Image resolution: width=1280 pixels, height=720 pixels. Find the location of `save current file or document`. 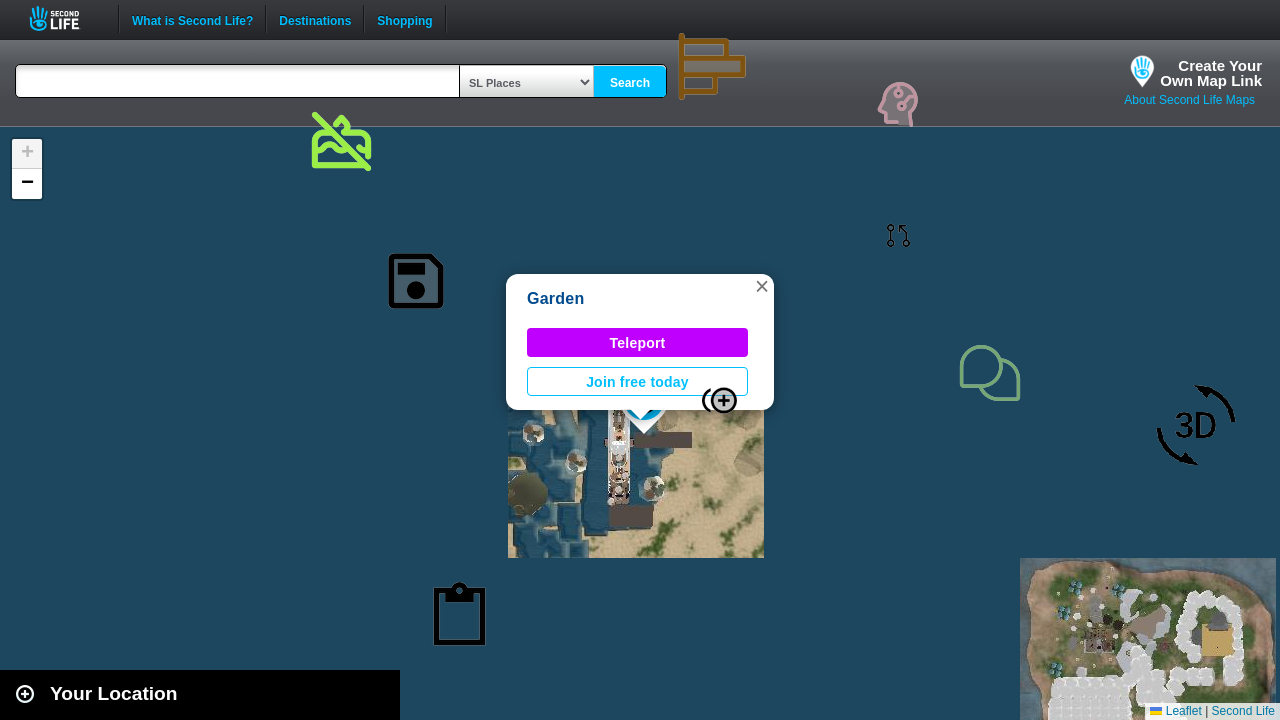

save current file or document is located at coordinates (416, 281).